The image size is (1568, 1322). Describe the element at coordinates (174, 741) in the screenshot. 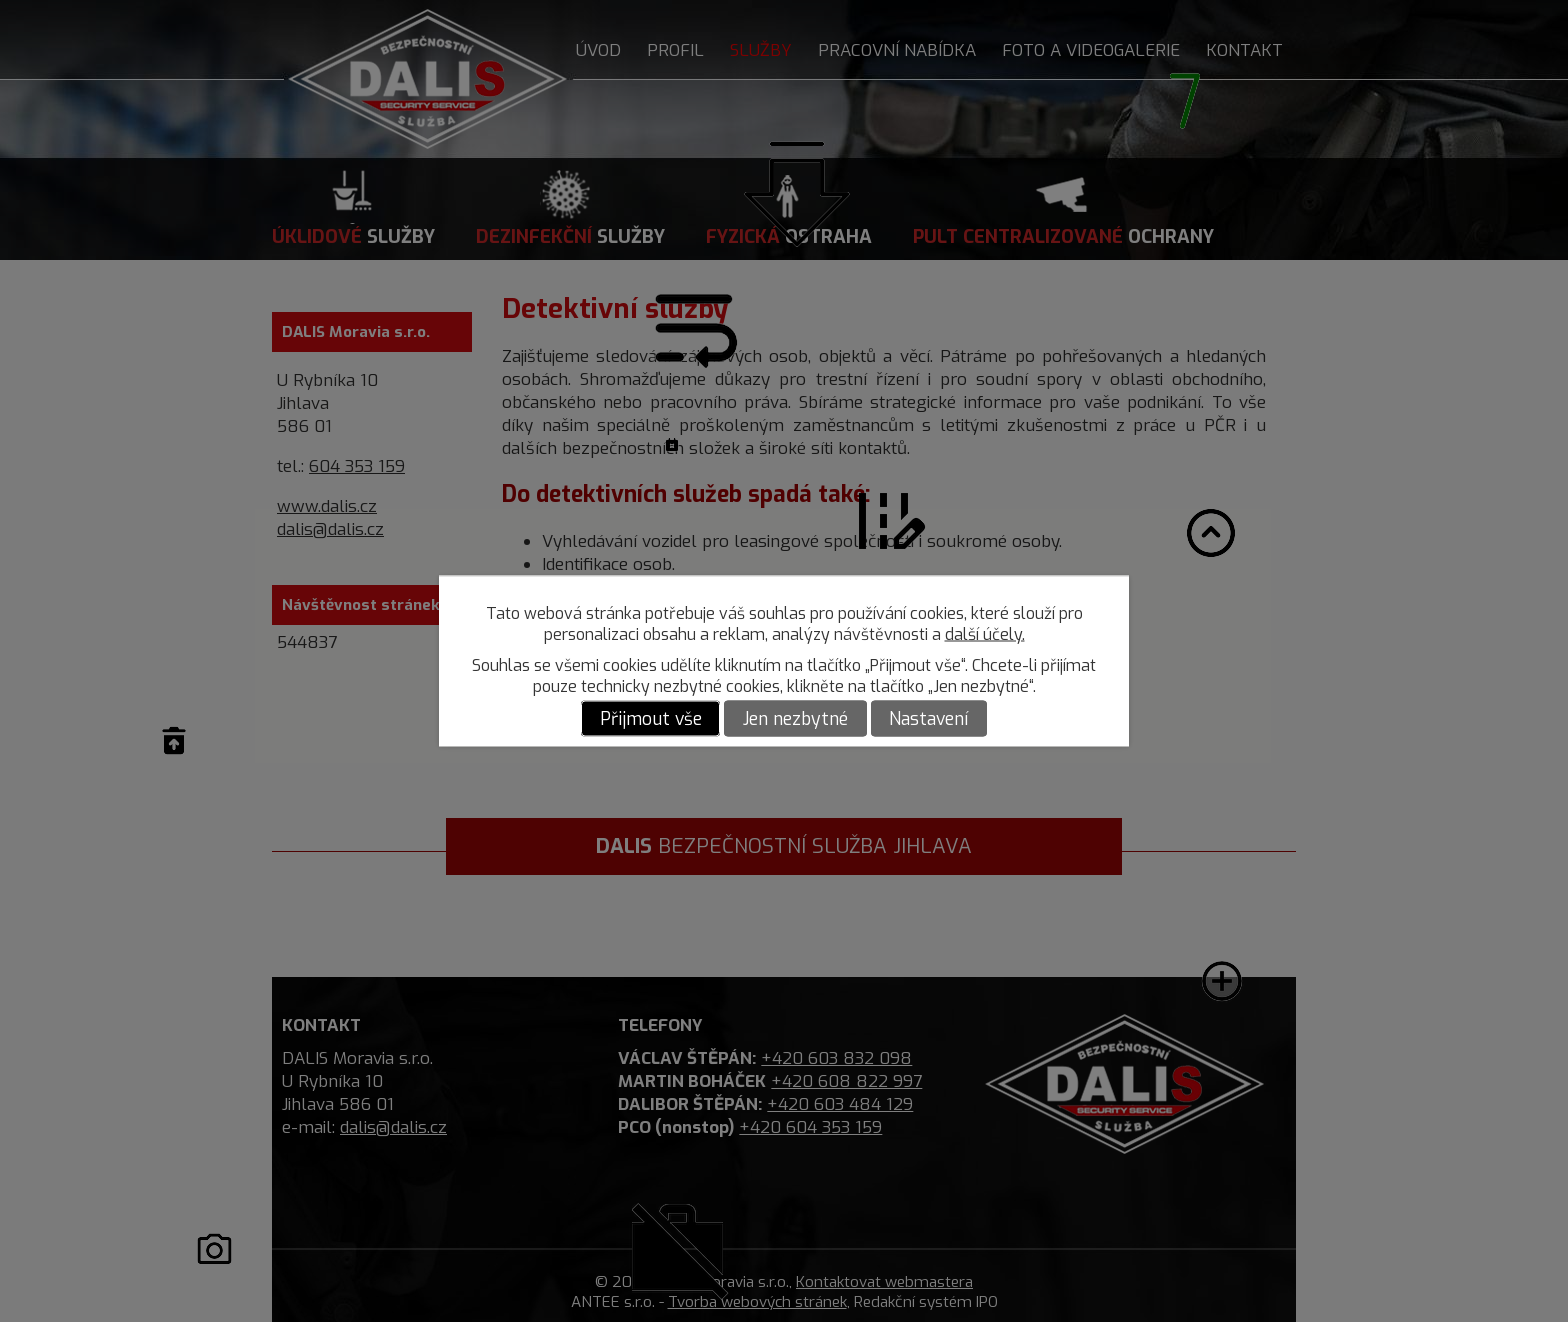

I see `restore item from trash` at that location.